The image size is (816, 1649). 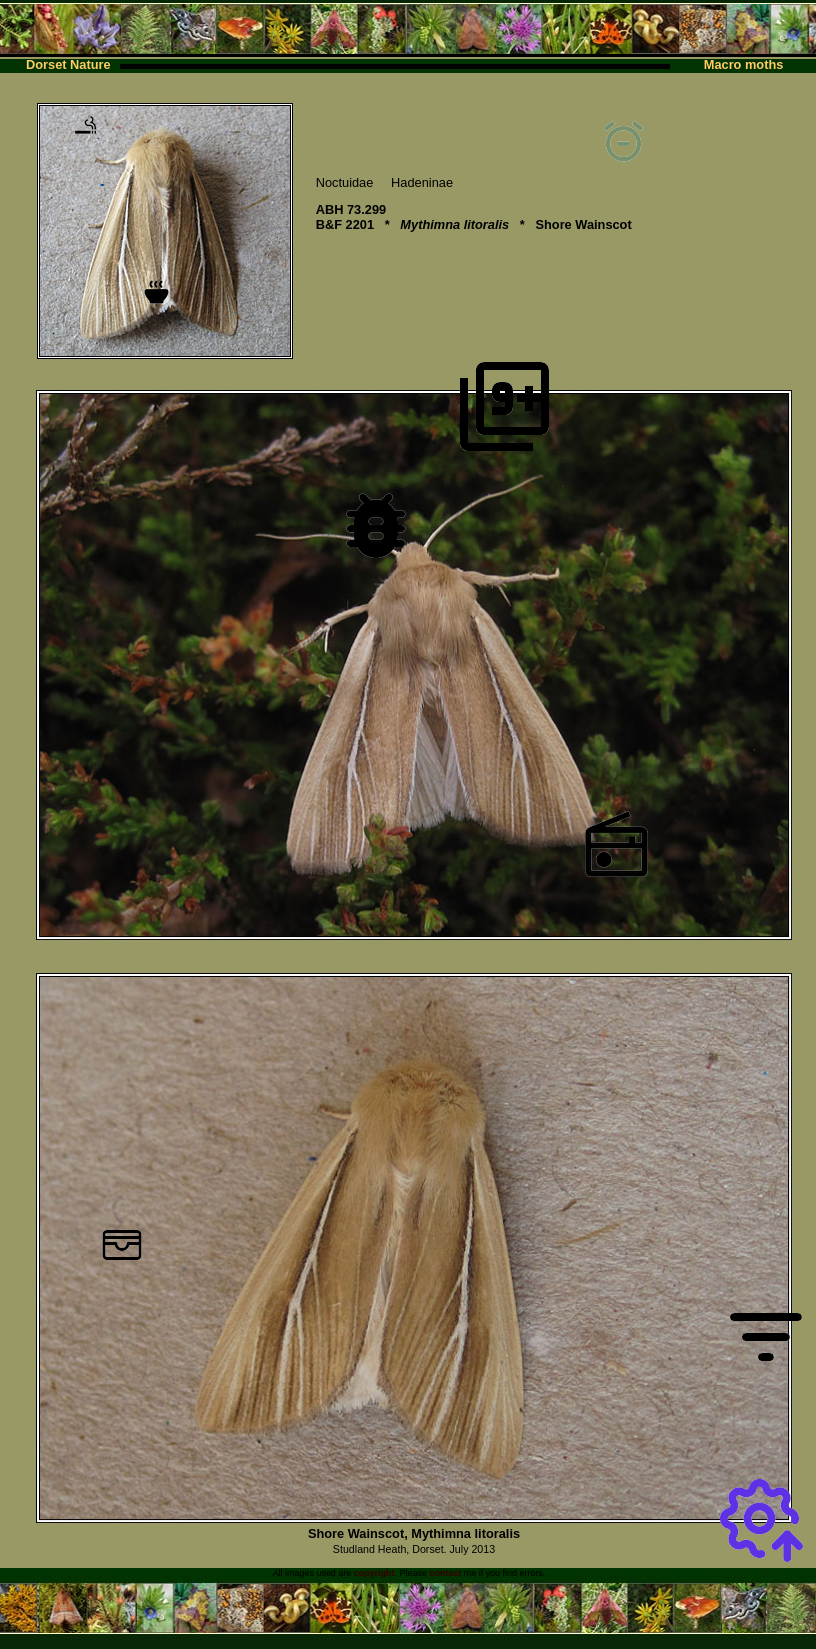 What do you see at coordinates (156, 291) in the screenshot?
I see `browse soup or hot food options` at bounding box center [156, 291].